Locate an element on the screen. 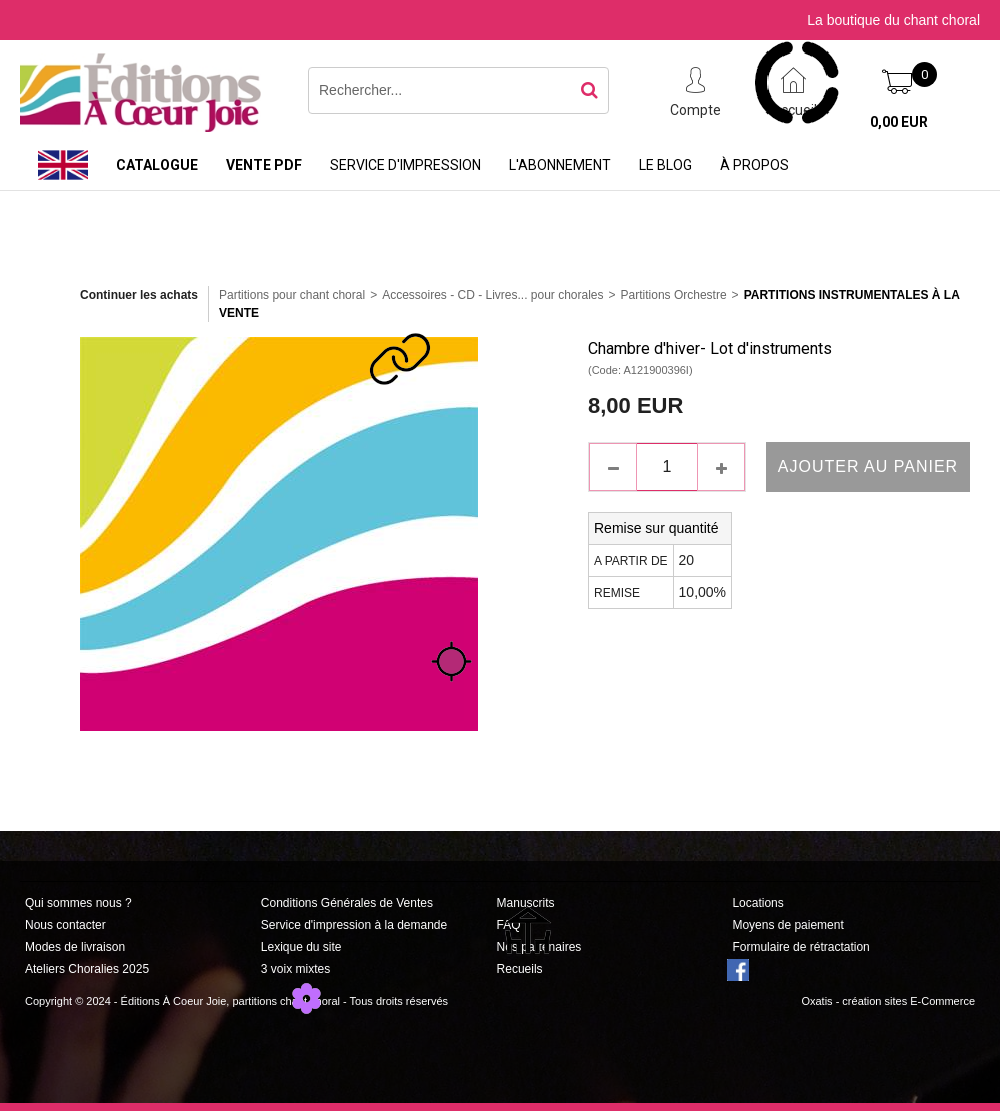  access garden or plant care features is located at coordinates (306, 998).